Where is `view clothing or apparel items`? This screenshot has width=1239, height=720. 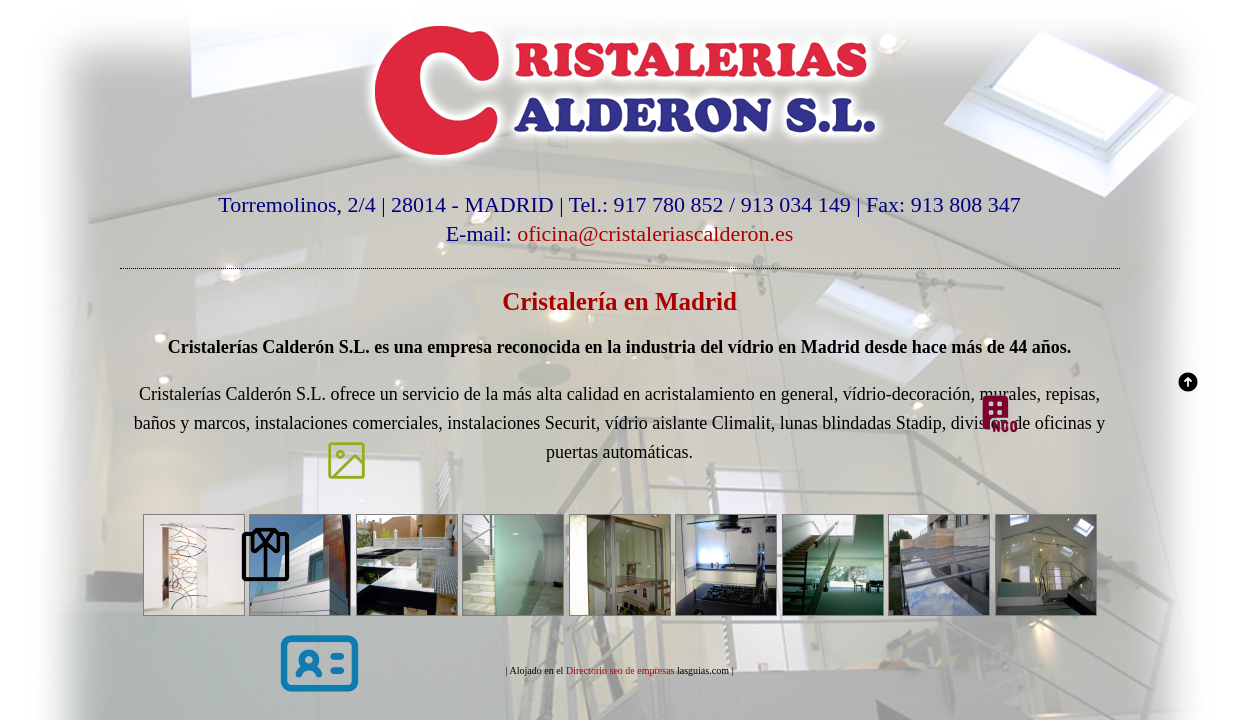
view clothing or apparel items is located at coordinates (265, 555).